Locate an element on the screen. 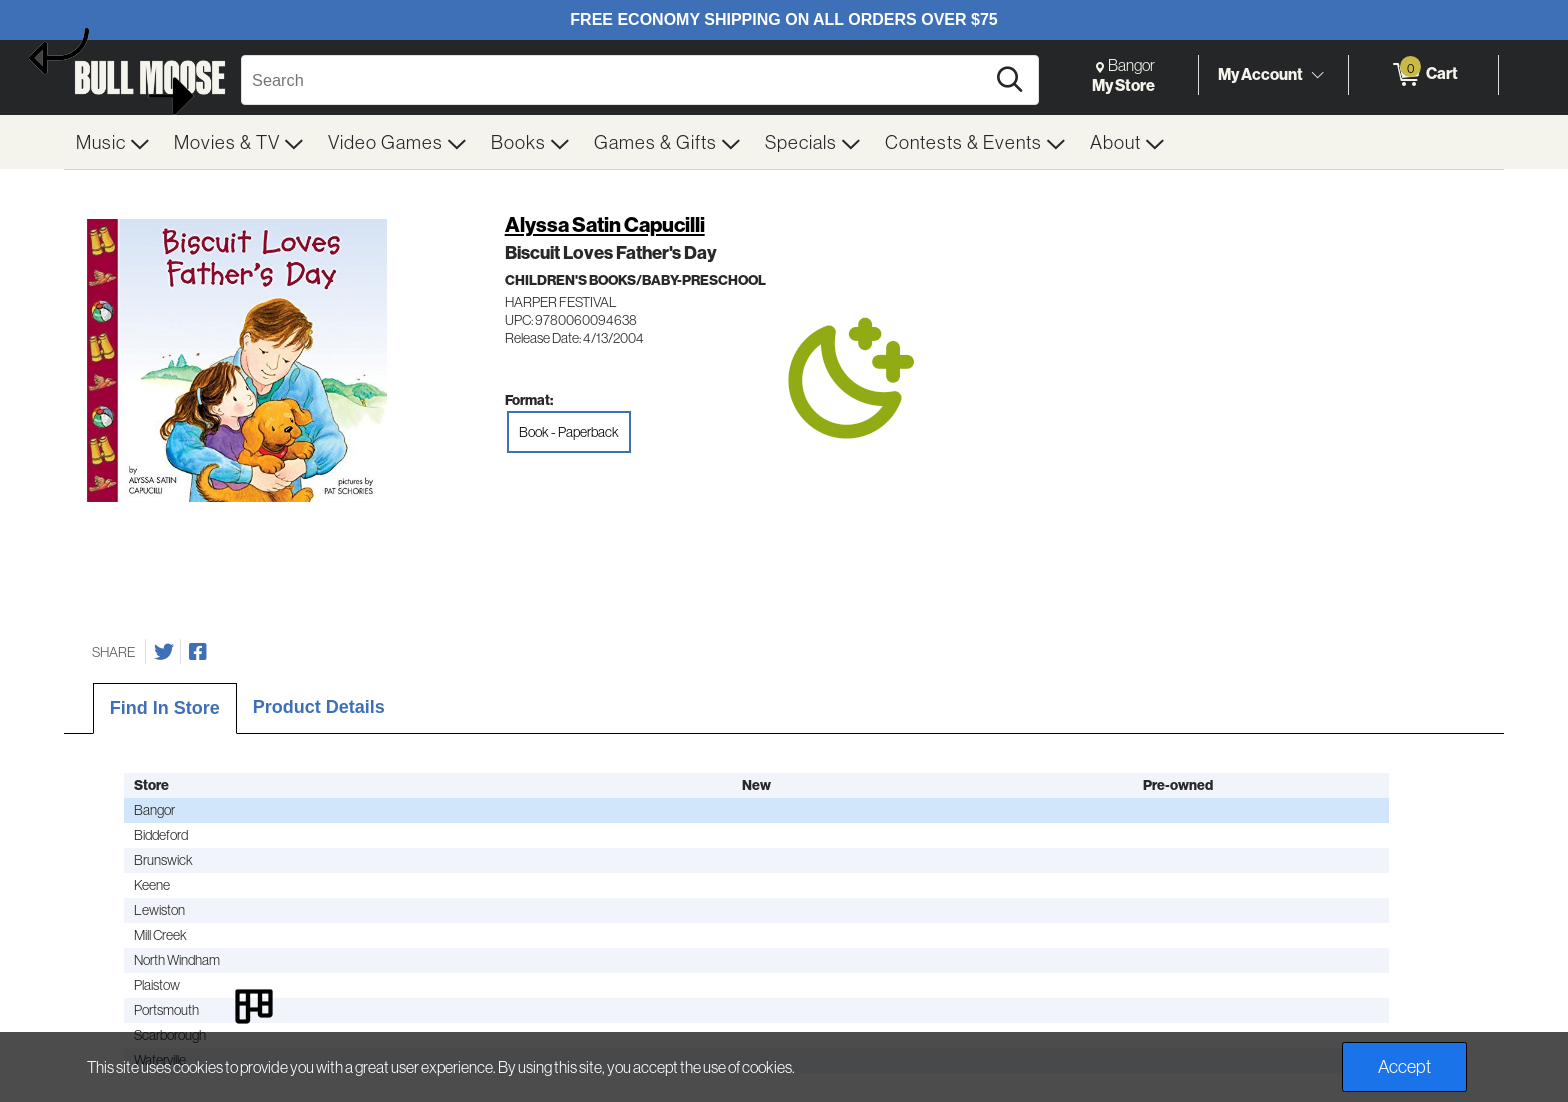 The width and height of the screenshot is (1568, 1102). open kanban board view is located at coordinates (254, 1005).